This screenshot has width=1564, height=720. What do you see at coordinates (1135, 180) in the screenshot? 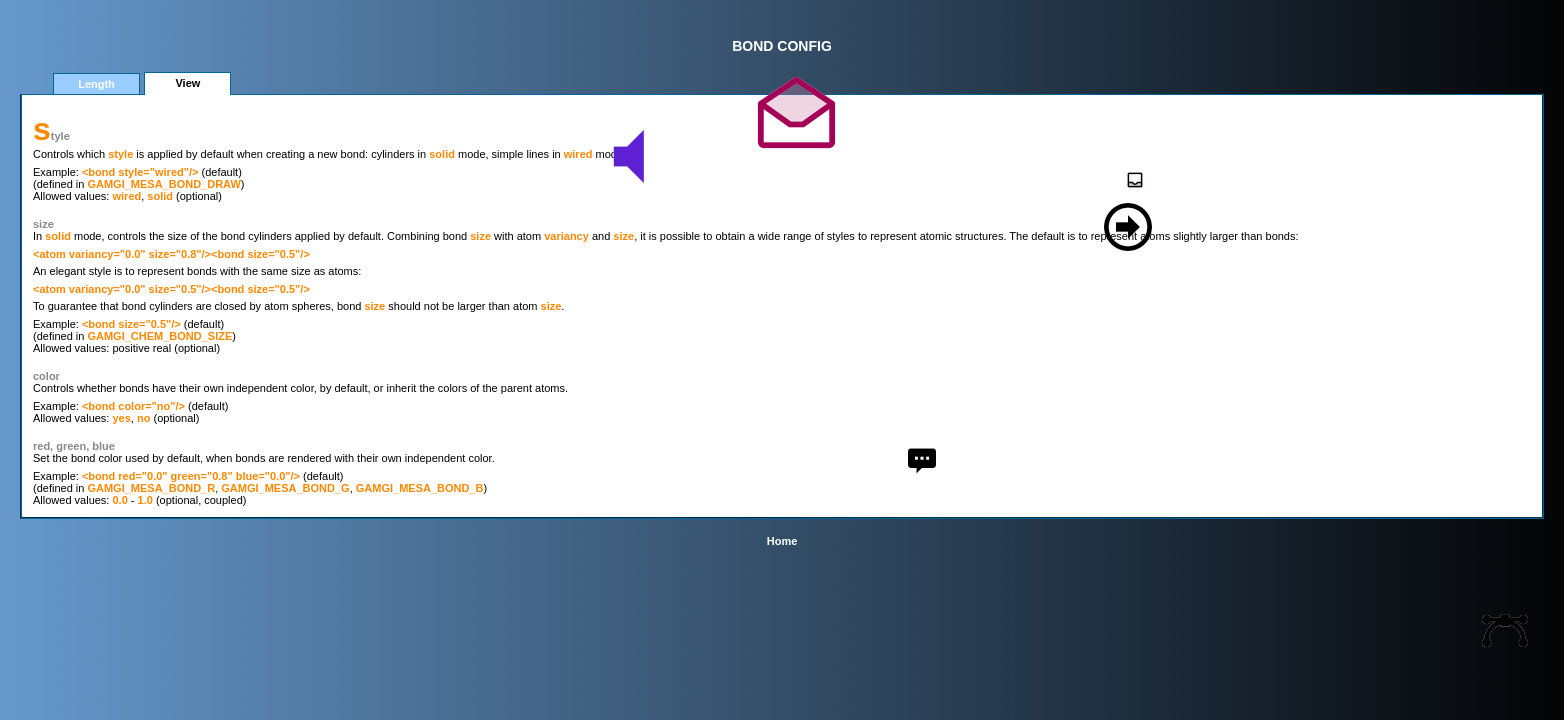
I see `access your inbox` at bounding box center [1135, 180].